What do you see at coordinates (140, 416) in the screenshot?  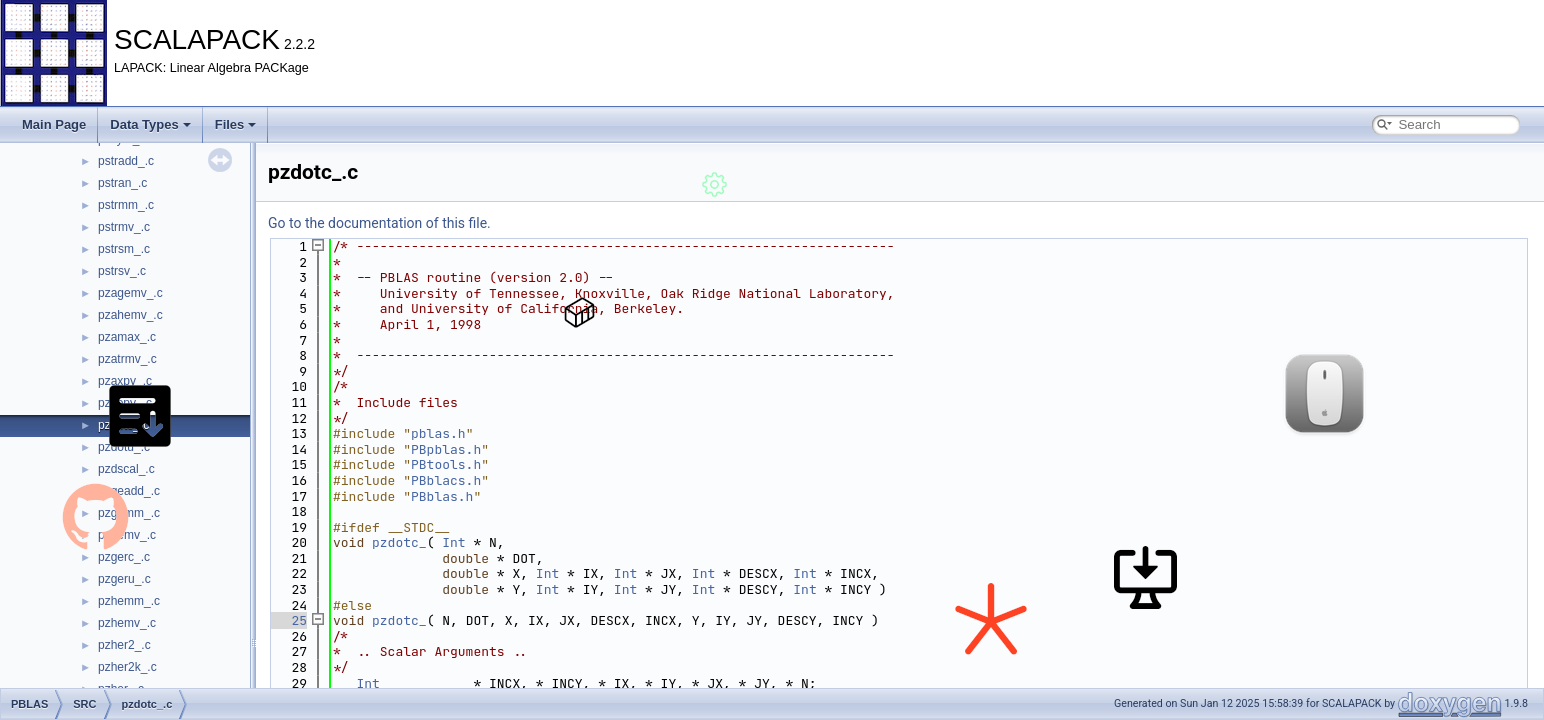 I see `sort items in ascending order` at bounding box center [140, 416].